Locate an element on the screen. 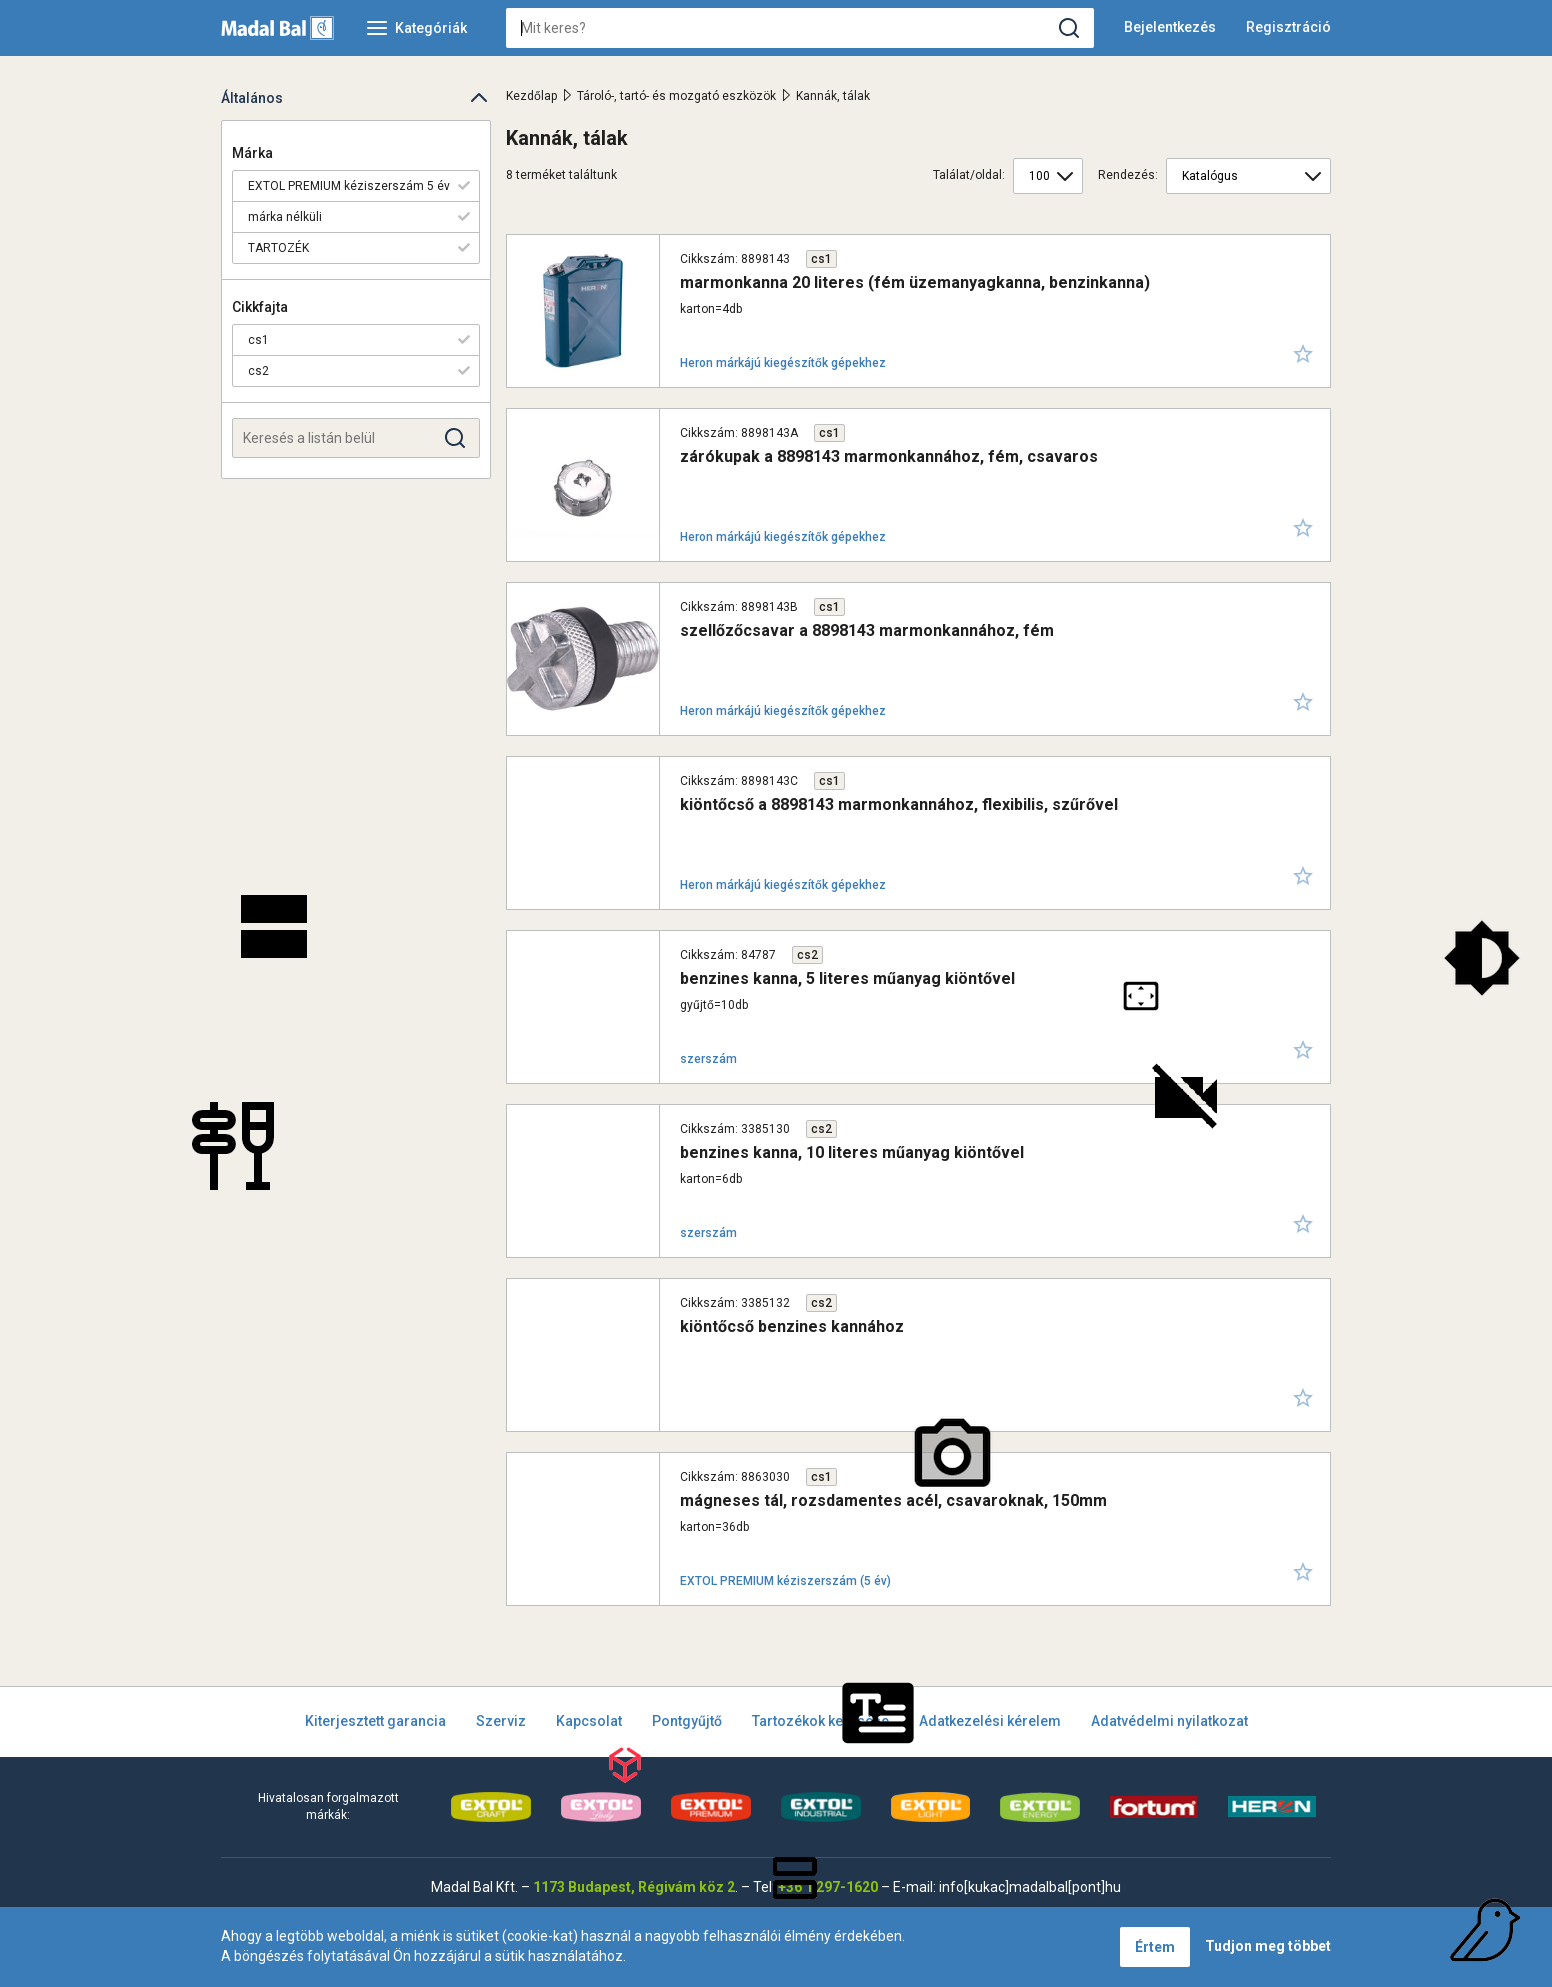  unity game engine logo is located at coordinates (625, 1765).